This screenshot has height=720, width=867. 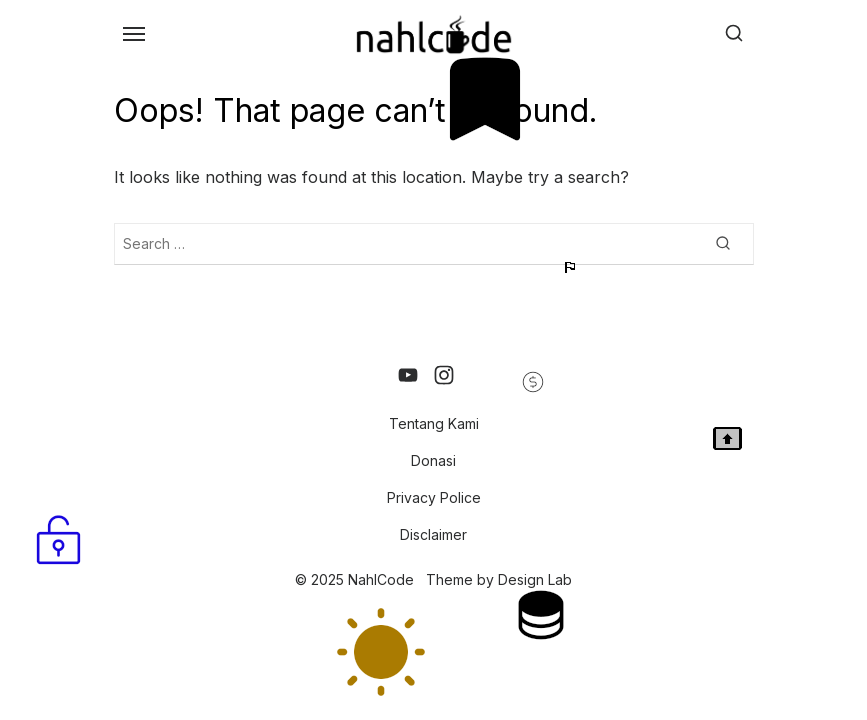 I want to click on save this item to your bookmarks, so click(x=485, y=99).